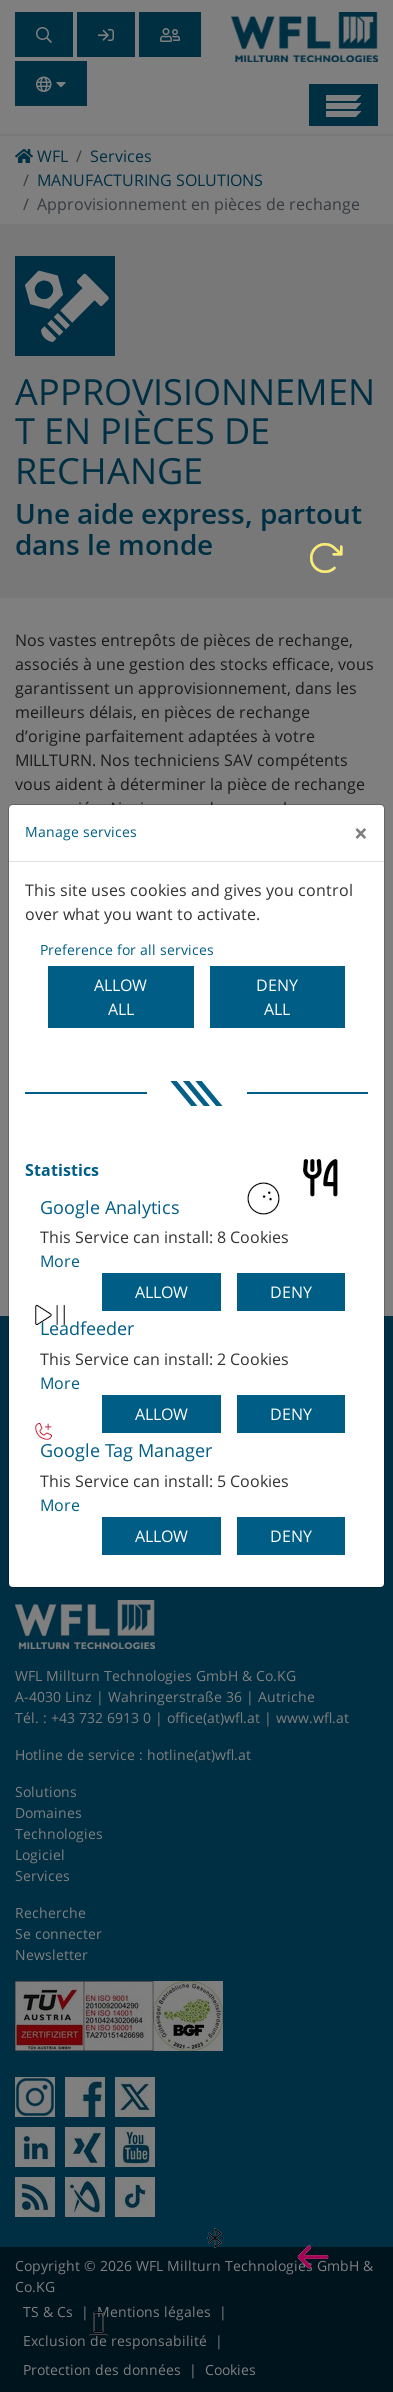 This screenshot has width=393, height=2392. I want to click on toggle between play and pause states, so click(50, 1315).